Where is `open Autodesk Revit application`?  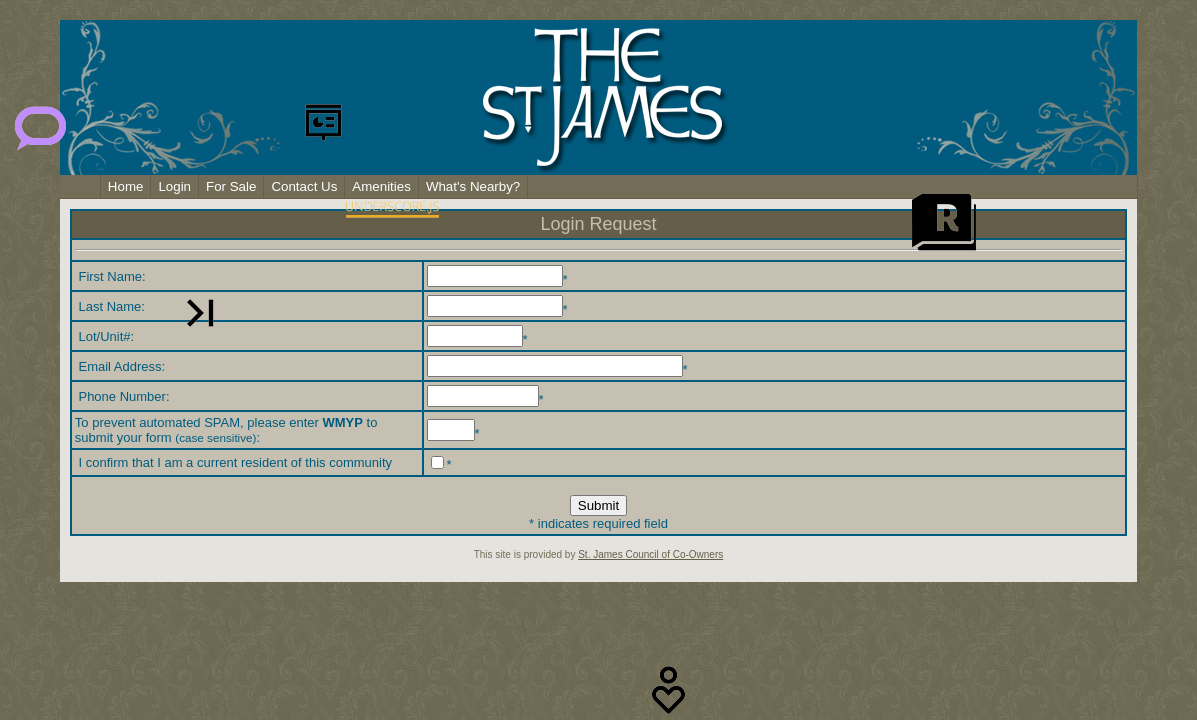 open Autodesk Revit application is located at coordinates (944, 222).